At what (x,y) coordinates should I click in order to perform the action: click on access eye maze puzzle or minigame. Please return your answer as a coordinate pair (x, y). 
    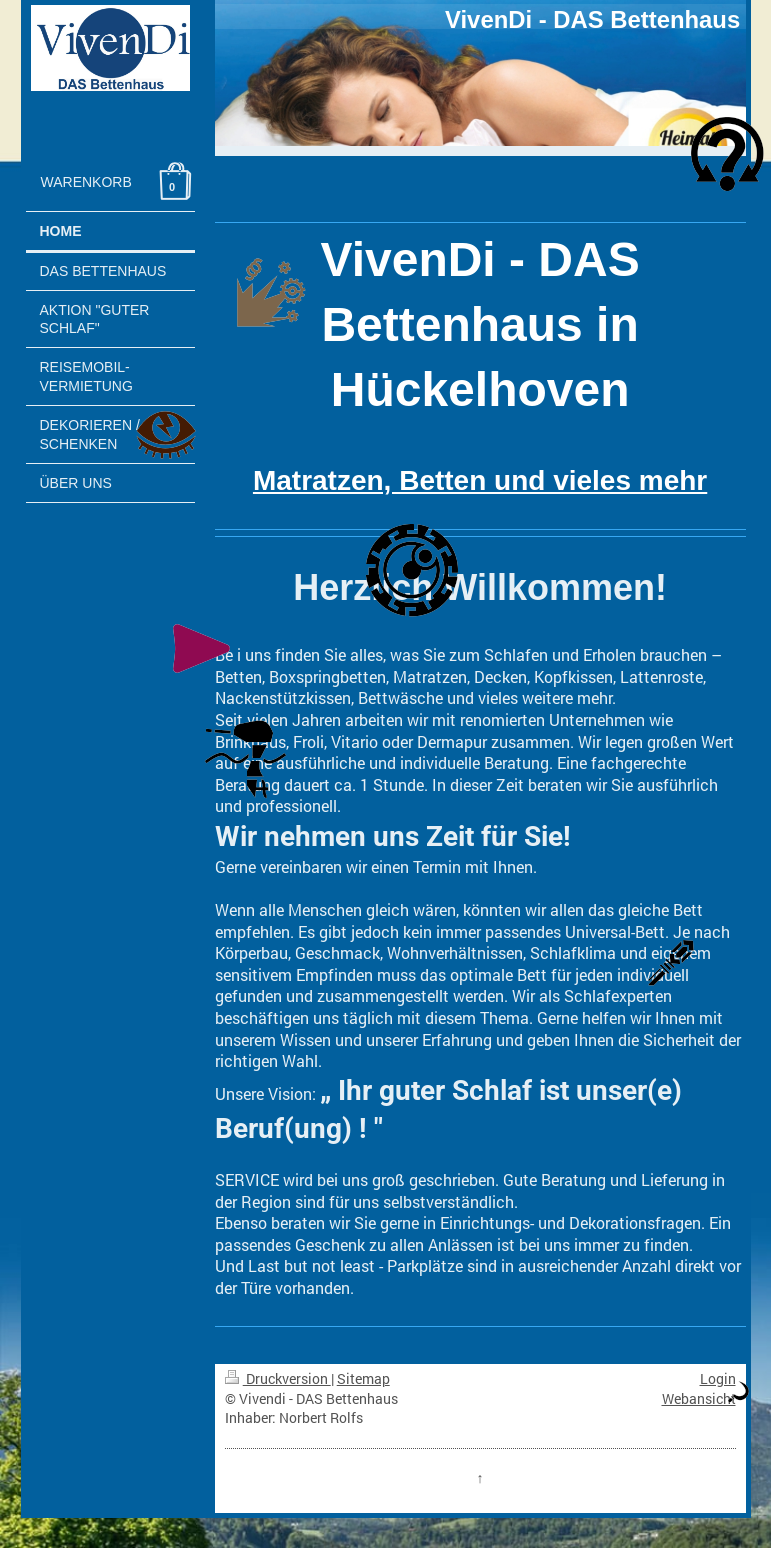
    Looking at the image, I should click on (412, 570).